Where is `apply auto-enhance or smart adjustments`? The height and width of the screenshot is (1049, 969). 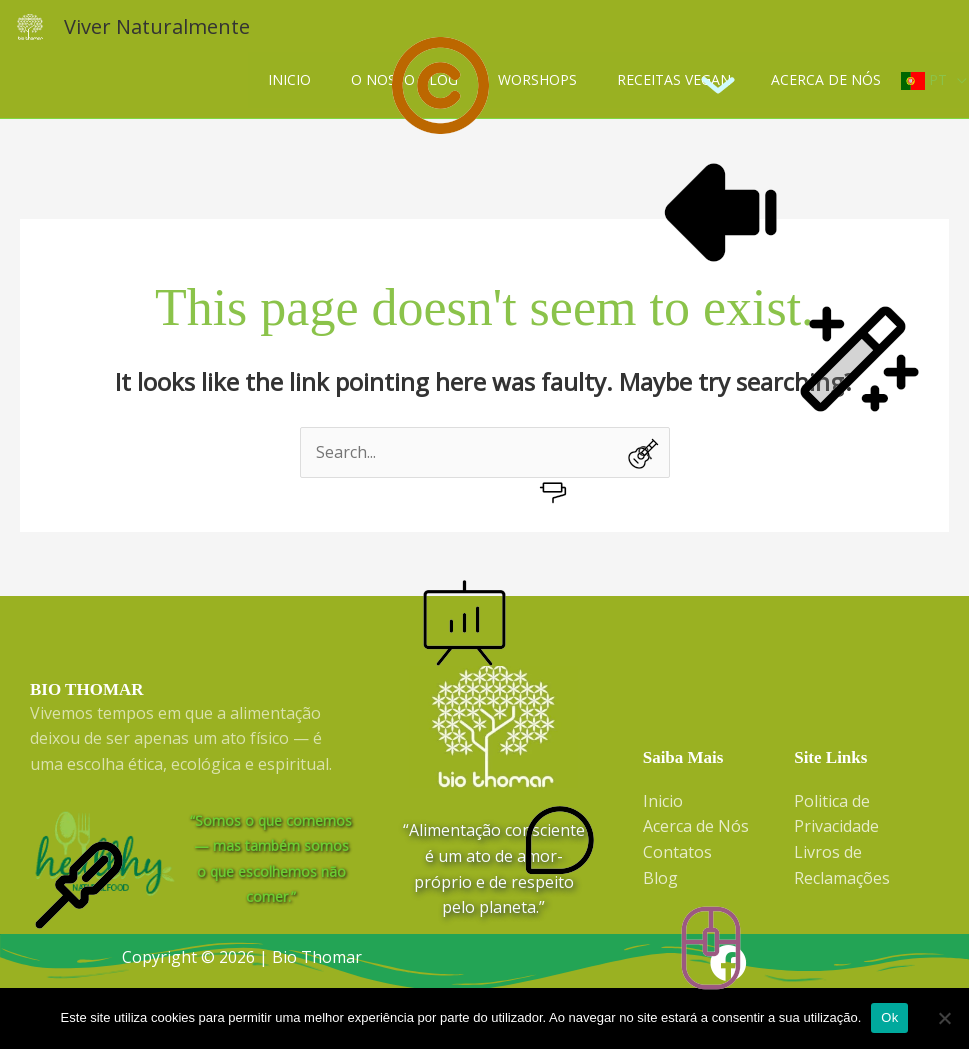 apply auto-enhance or smart adjustments is located at coordinates (853, 359).